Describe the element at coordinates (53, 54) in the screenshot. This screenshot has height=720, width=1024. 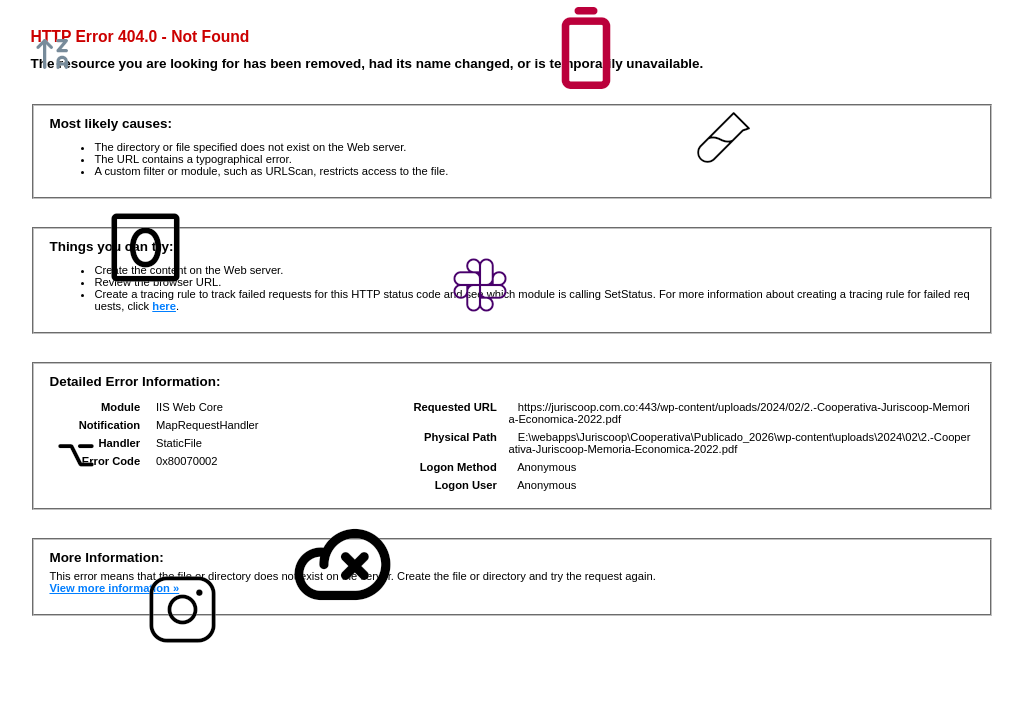
I see `sort items in reverse alphabetical order (Z to A)` at that location.